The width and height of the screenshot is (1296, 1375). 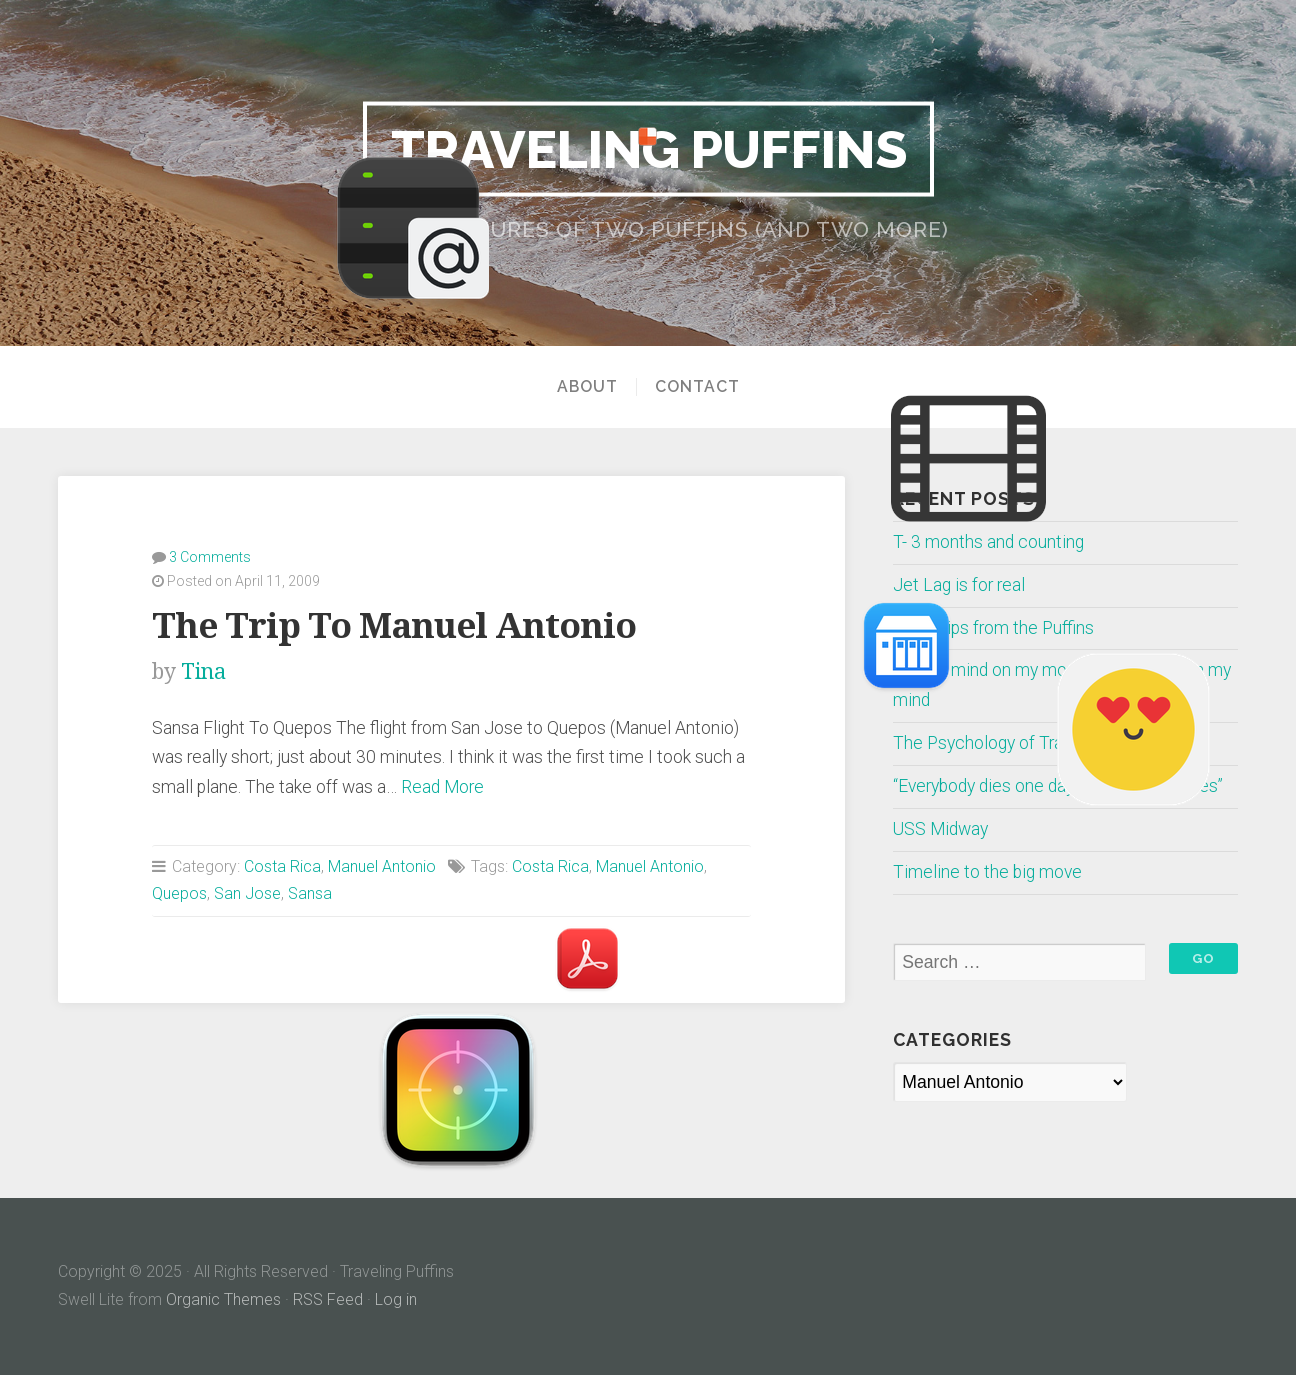 I want to click on open adobe acrobat reader, so click(x=587, y=958).